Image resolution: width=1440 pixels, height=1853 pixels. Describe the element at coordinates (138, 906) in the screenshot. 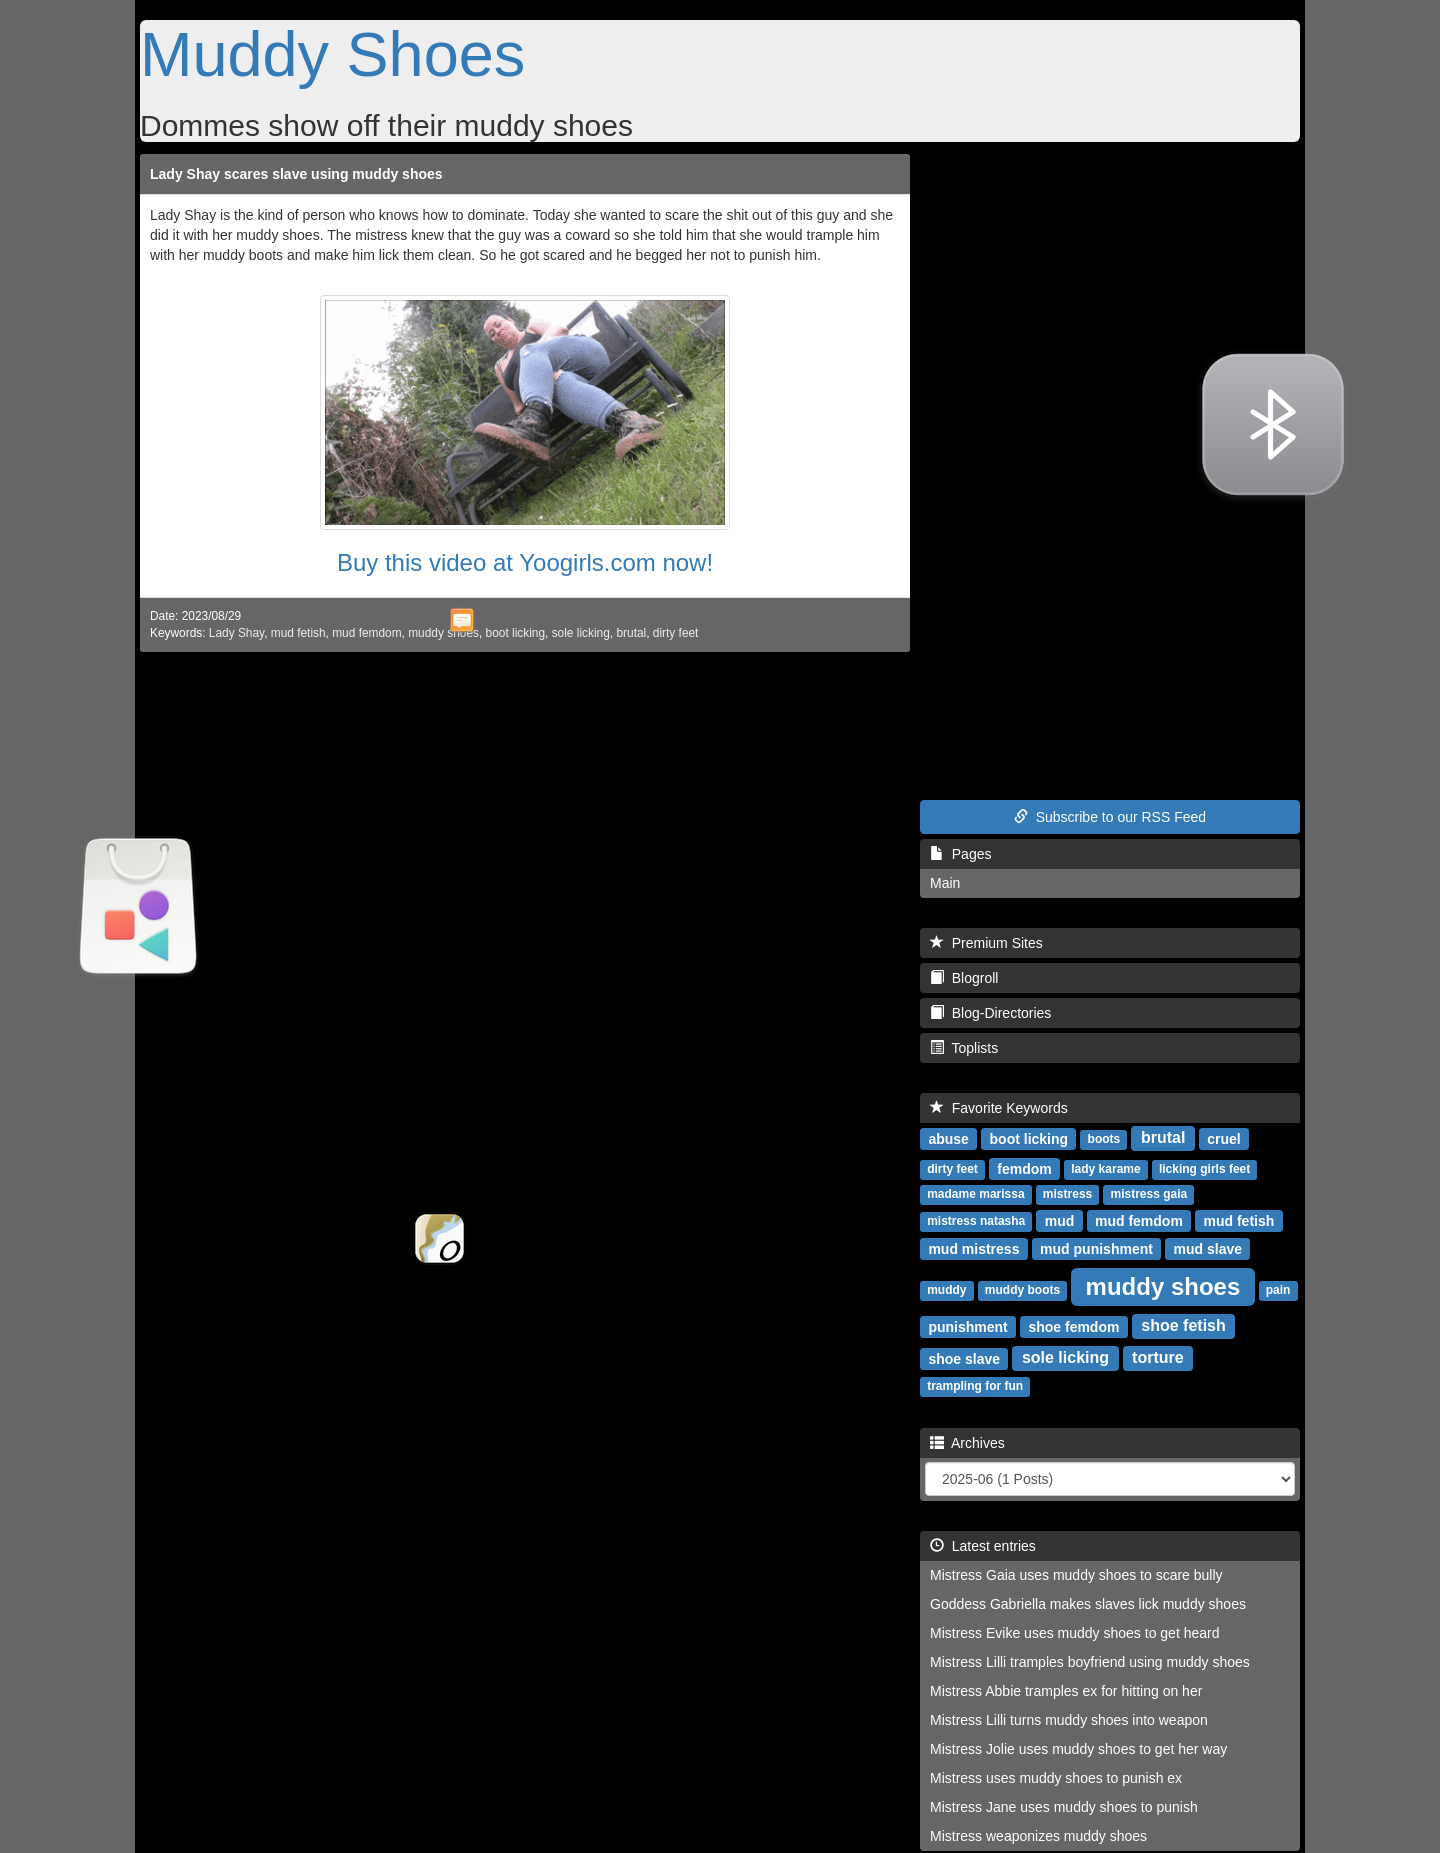

I see `open the software center to browse and install apps` at that location.